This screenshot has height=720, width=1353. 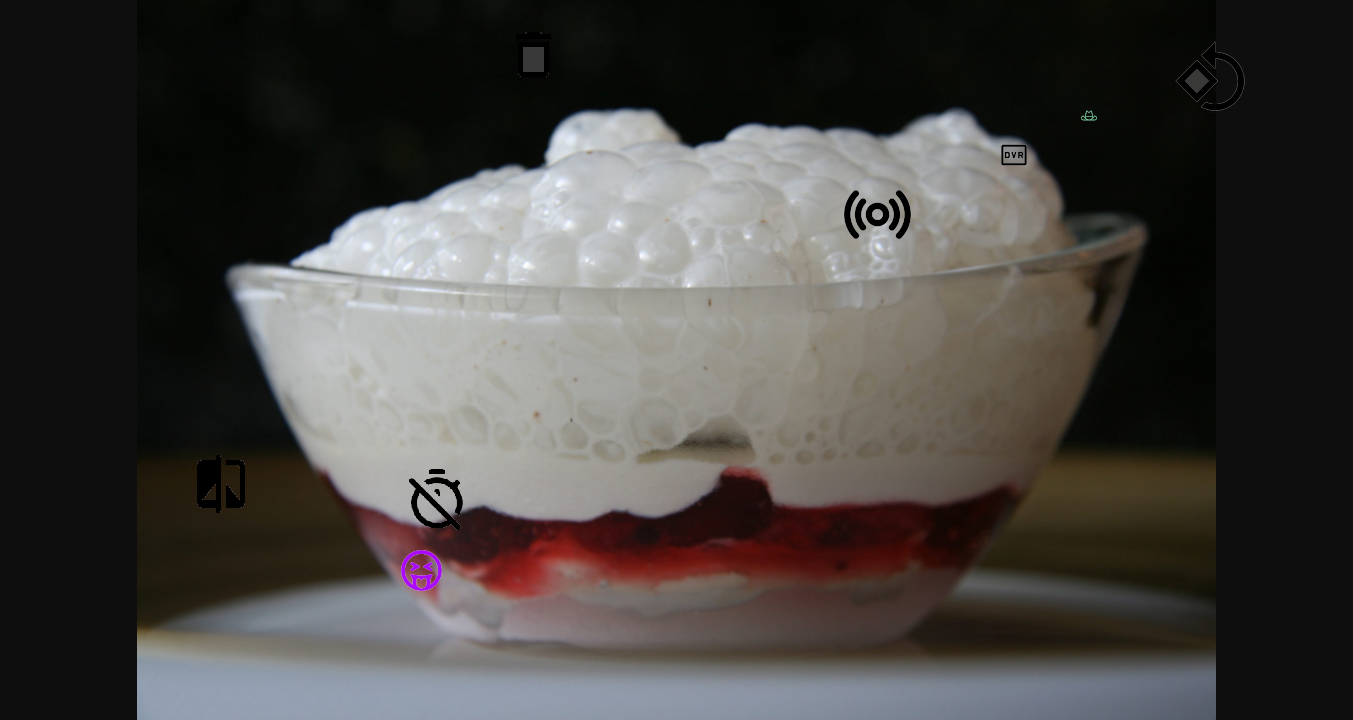 What do you see at coordinates (877, 214) in the screenshot?
I see `start a live broadcast or stream` at bounding box center [877, 214].